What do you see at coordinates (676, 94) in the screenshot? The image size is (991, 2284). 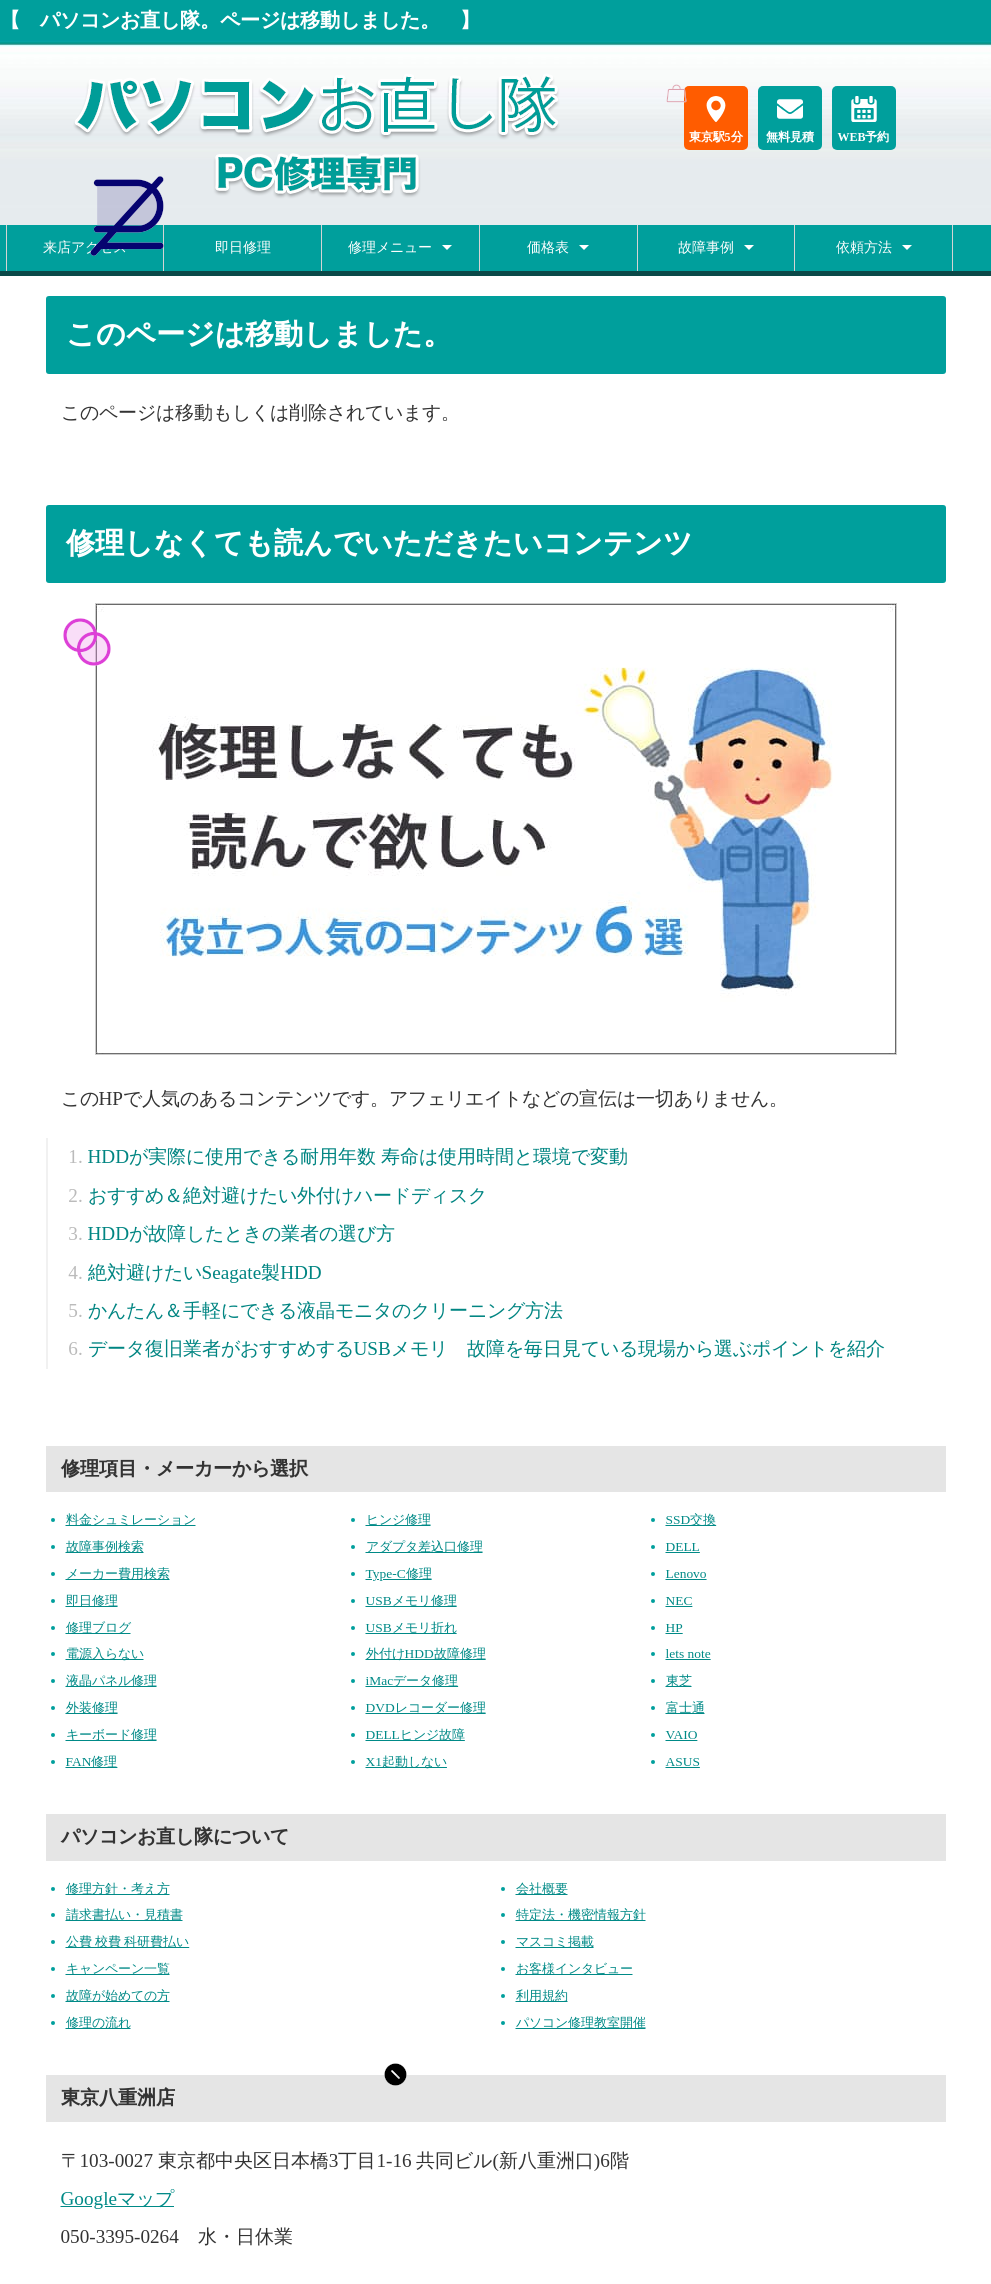 I see `view your shopping bag` at bounding box center [676, 94].